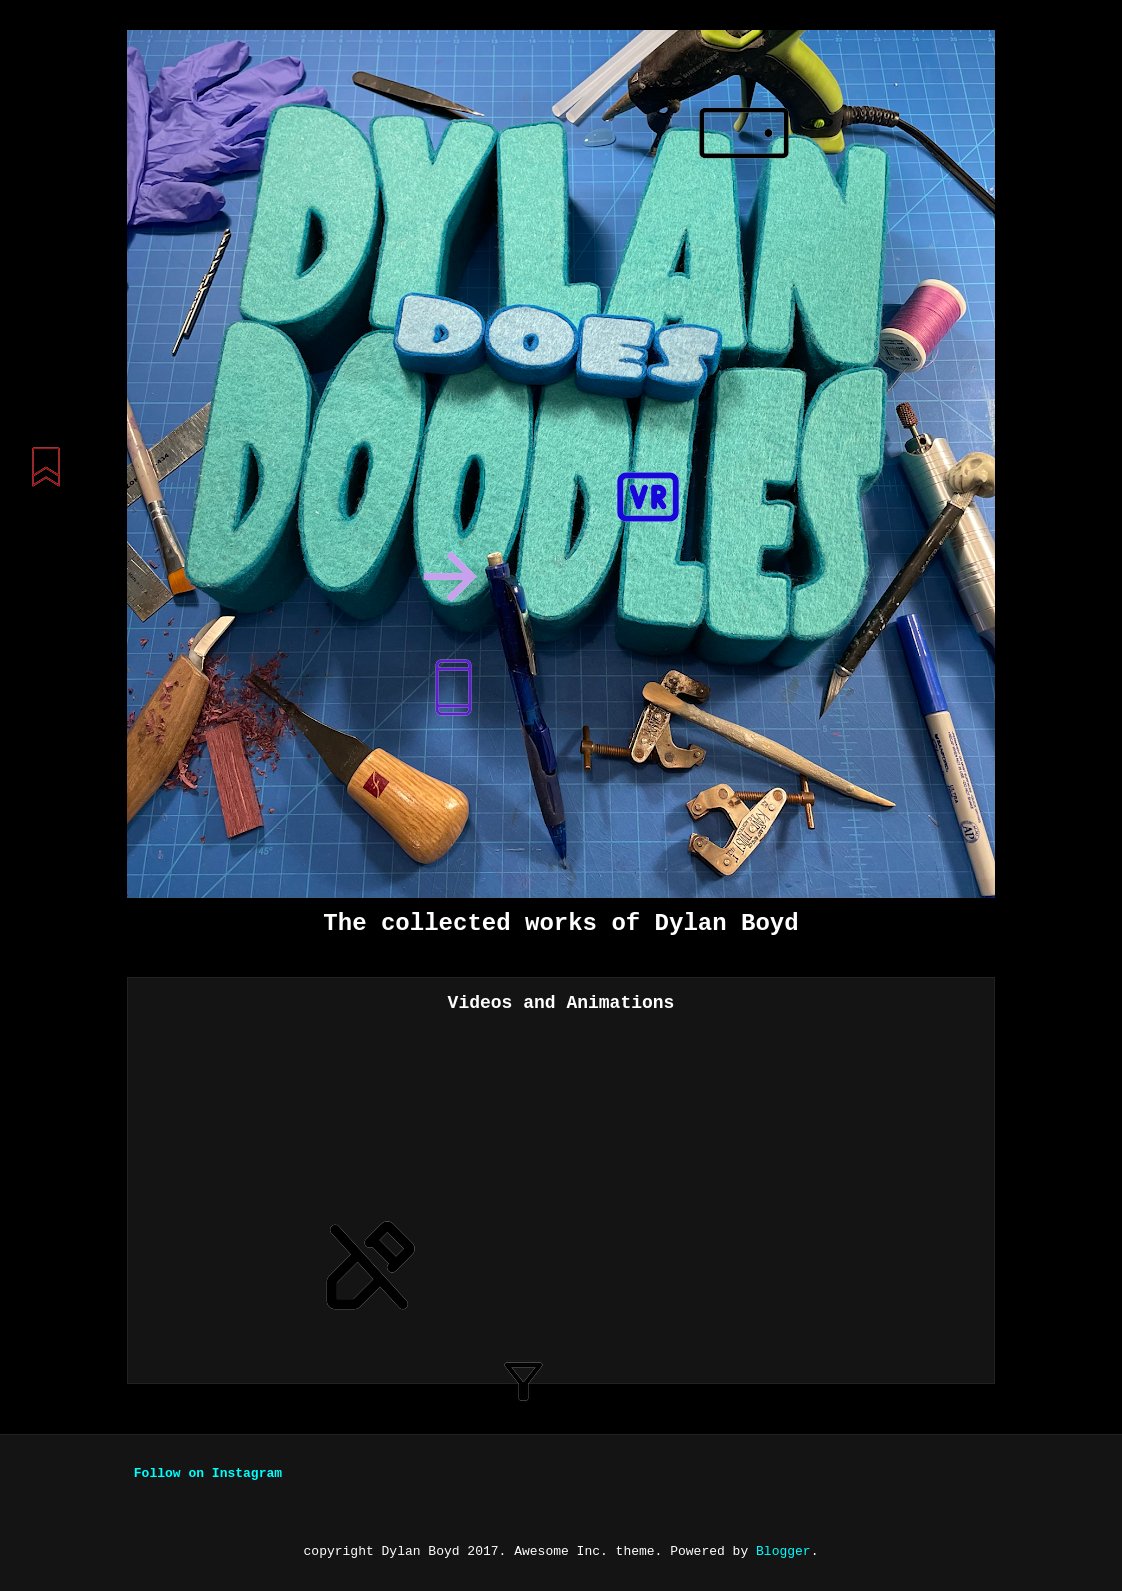 This screenshot has width=1122, height=1591. What do you see at coordinates (744, 133) in the screenshot?
I see `access storage or disk drive settings` at bounding box center [744, 133].